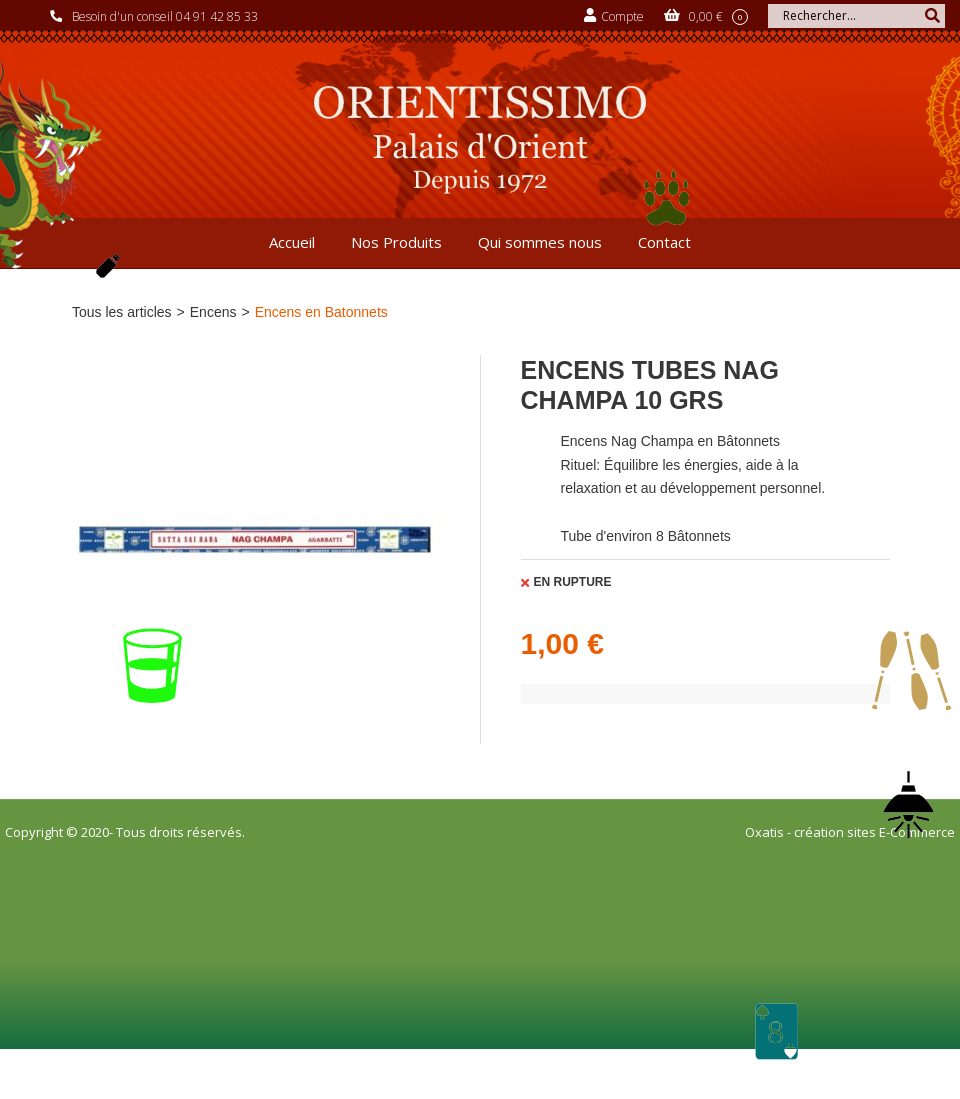  I want to click on indicates a shot glass or alcoholic beverage item, so click(152, 665).